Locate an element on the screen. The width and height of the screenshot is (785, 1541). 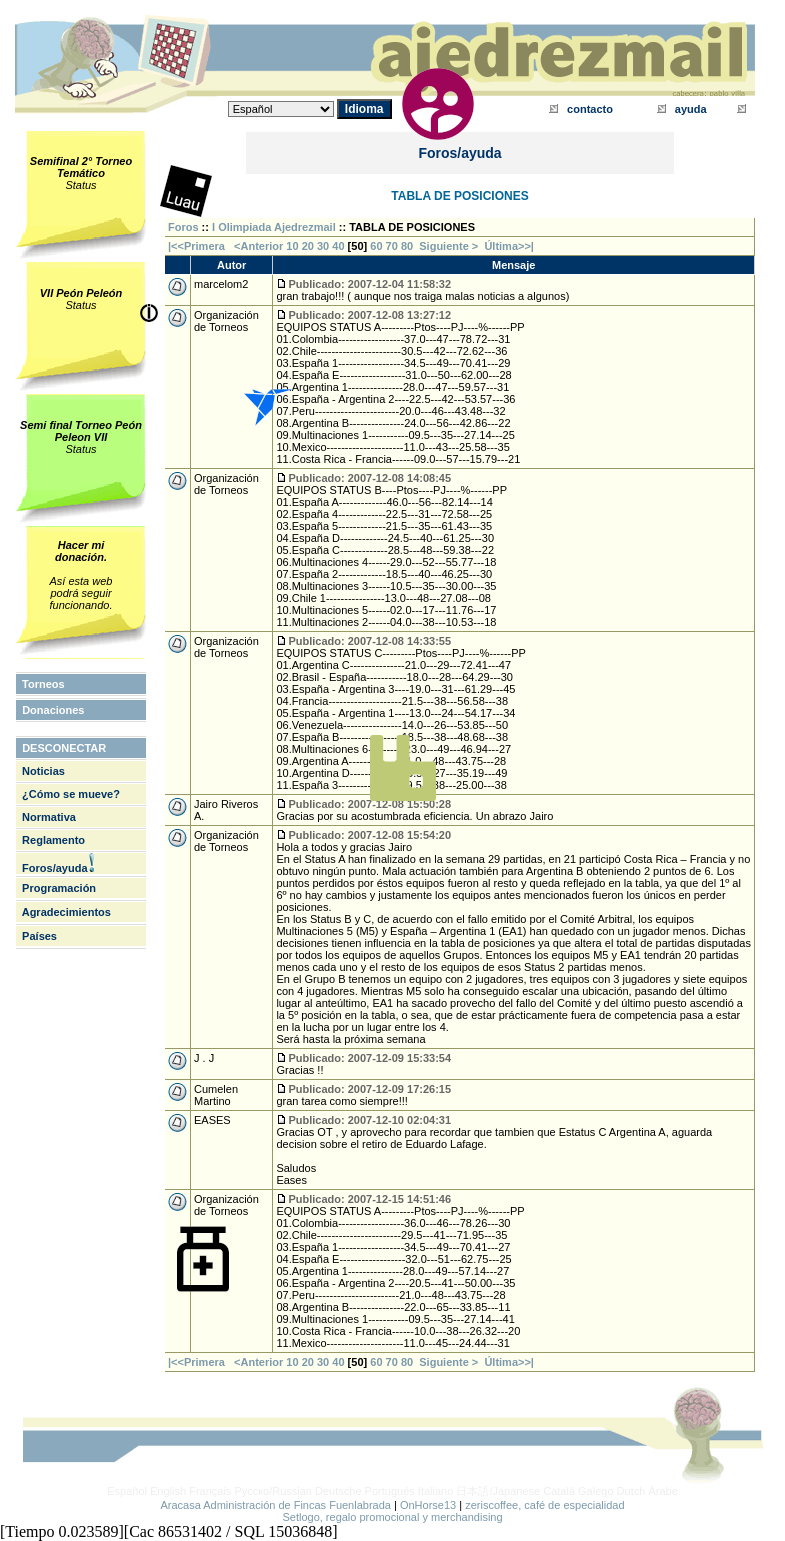
rabbitmq messaging service logo is located at coordinates (403, 768).